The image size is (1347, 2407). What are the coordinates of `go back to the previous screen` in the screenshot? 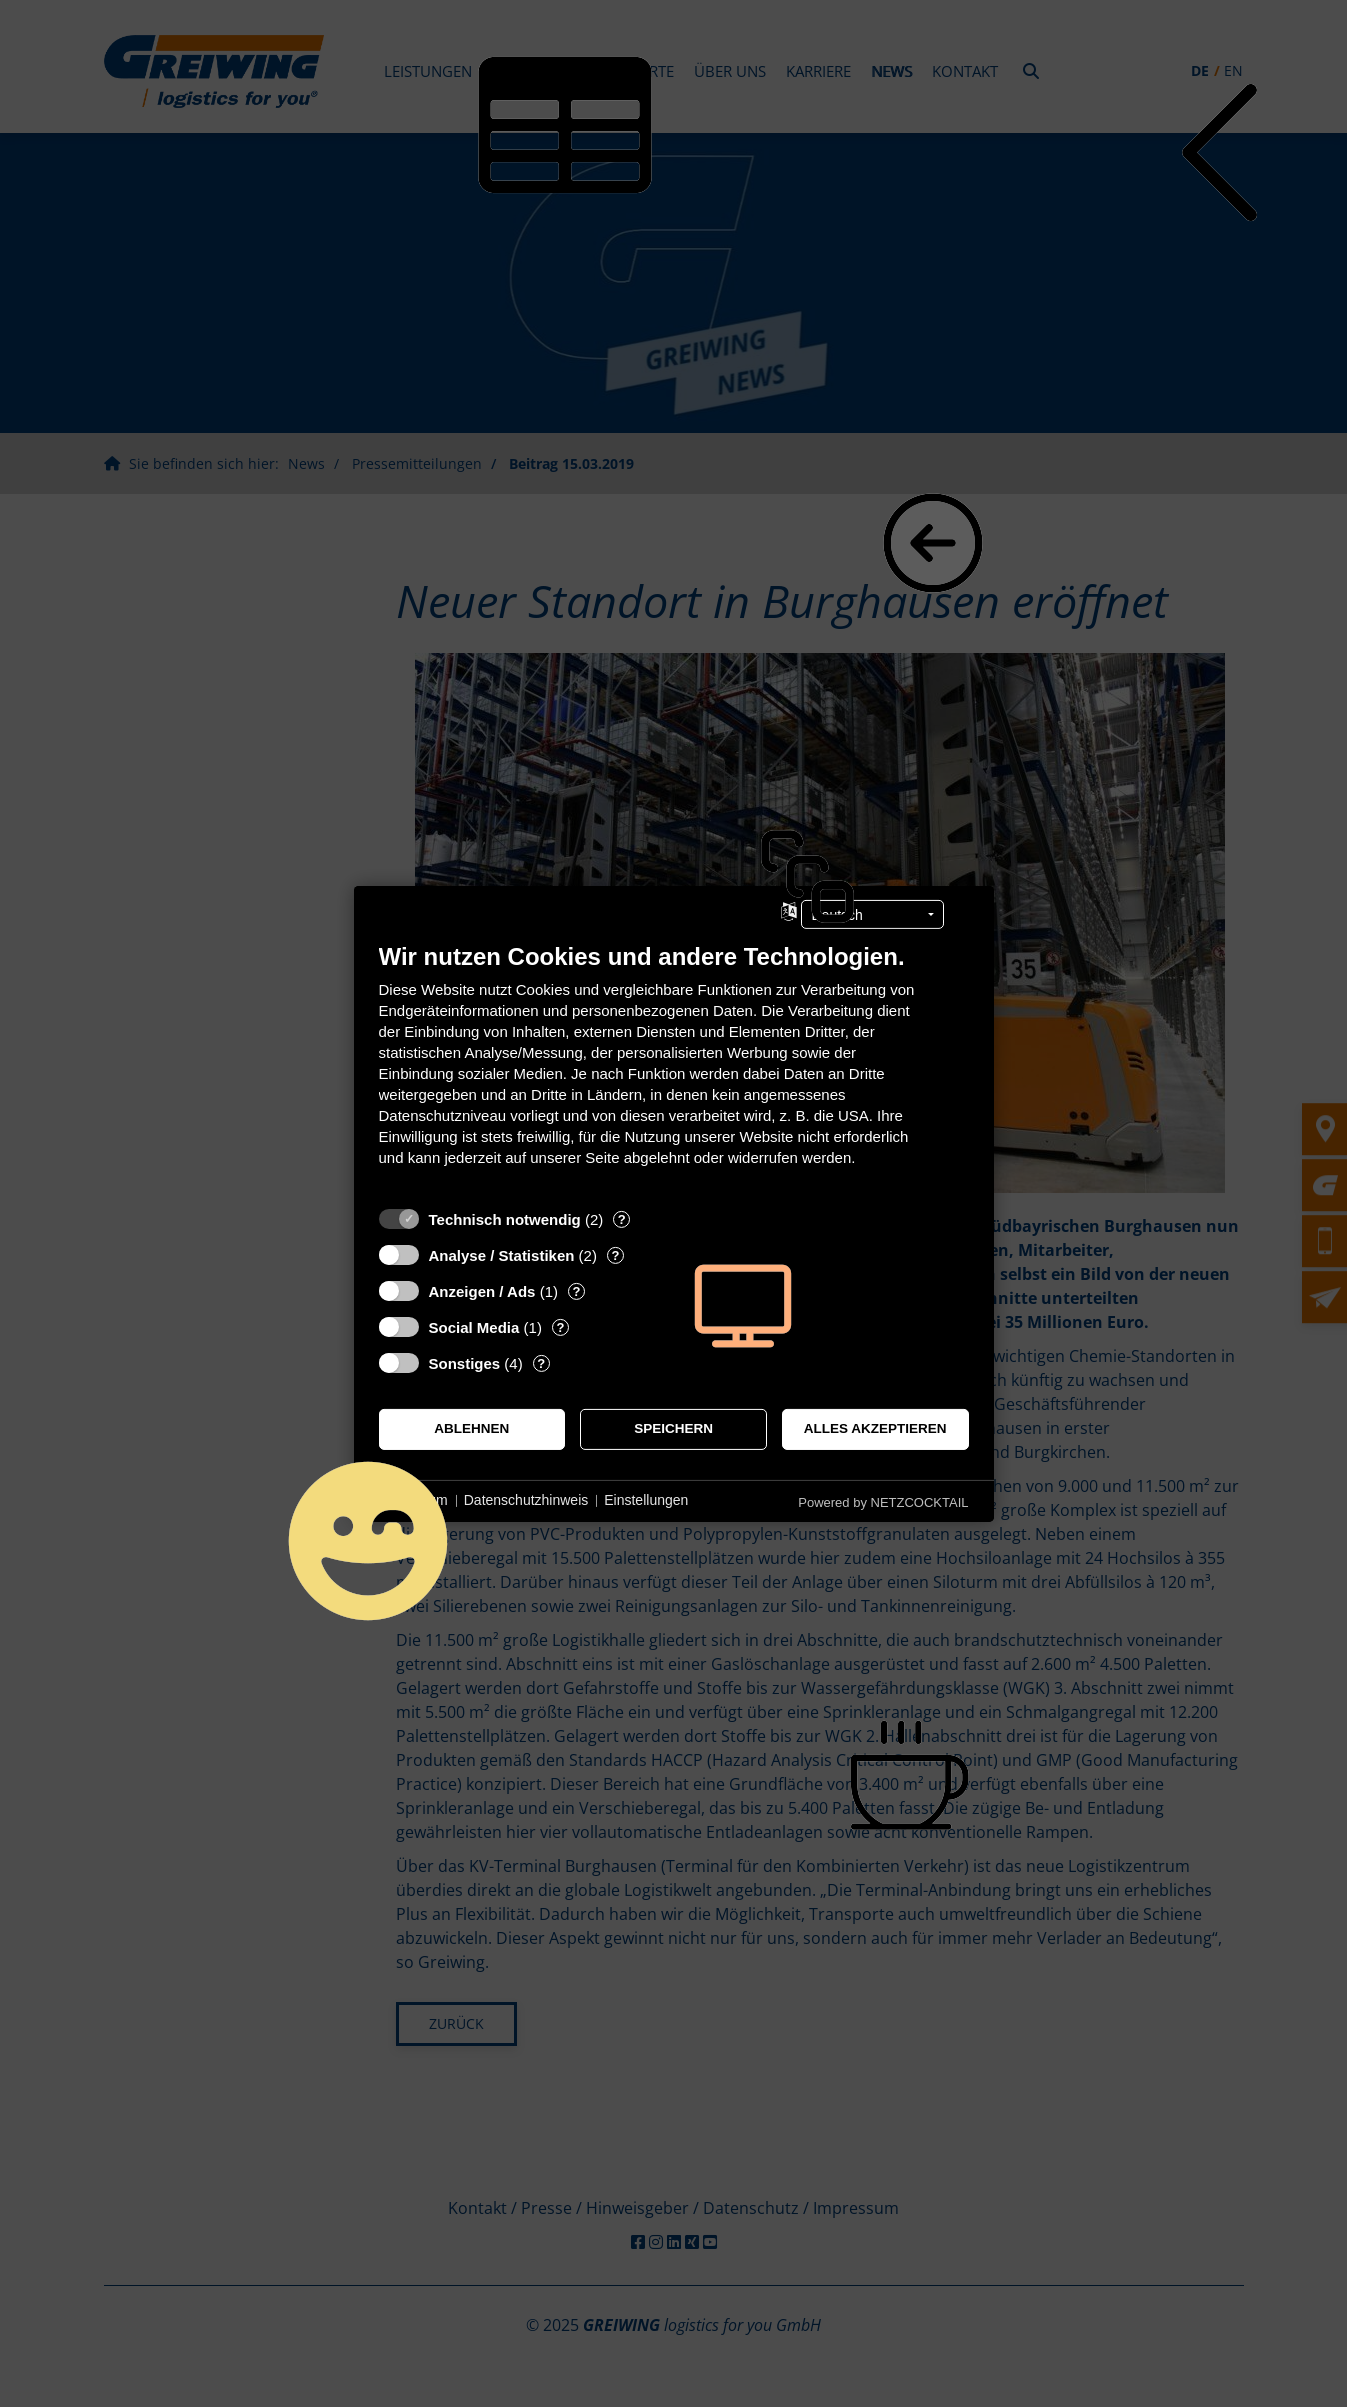 It's located at (1219, 152).